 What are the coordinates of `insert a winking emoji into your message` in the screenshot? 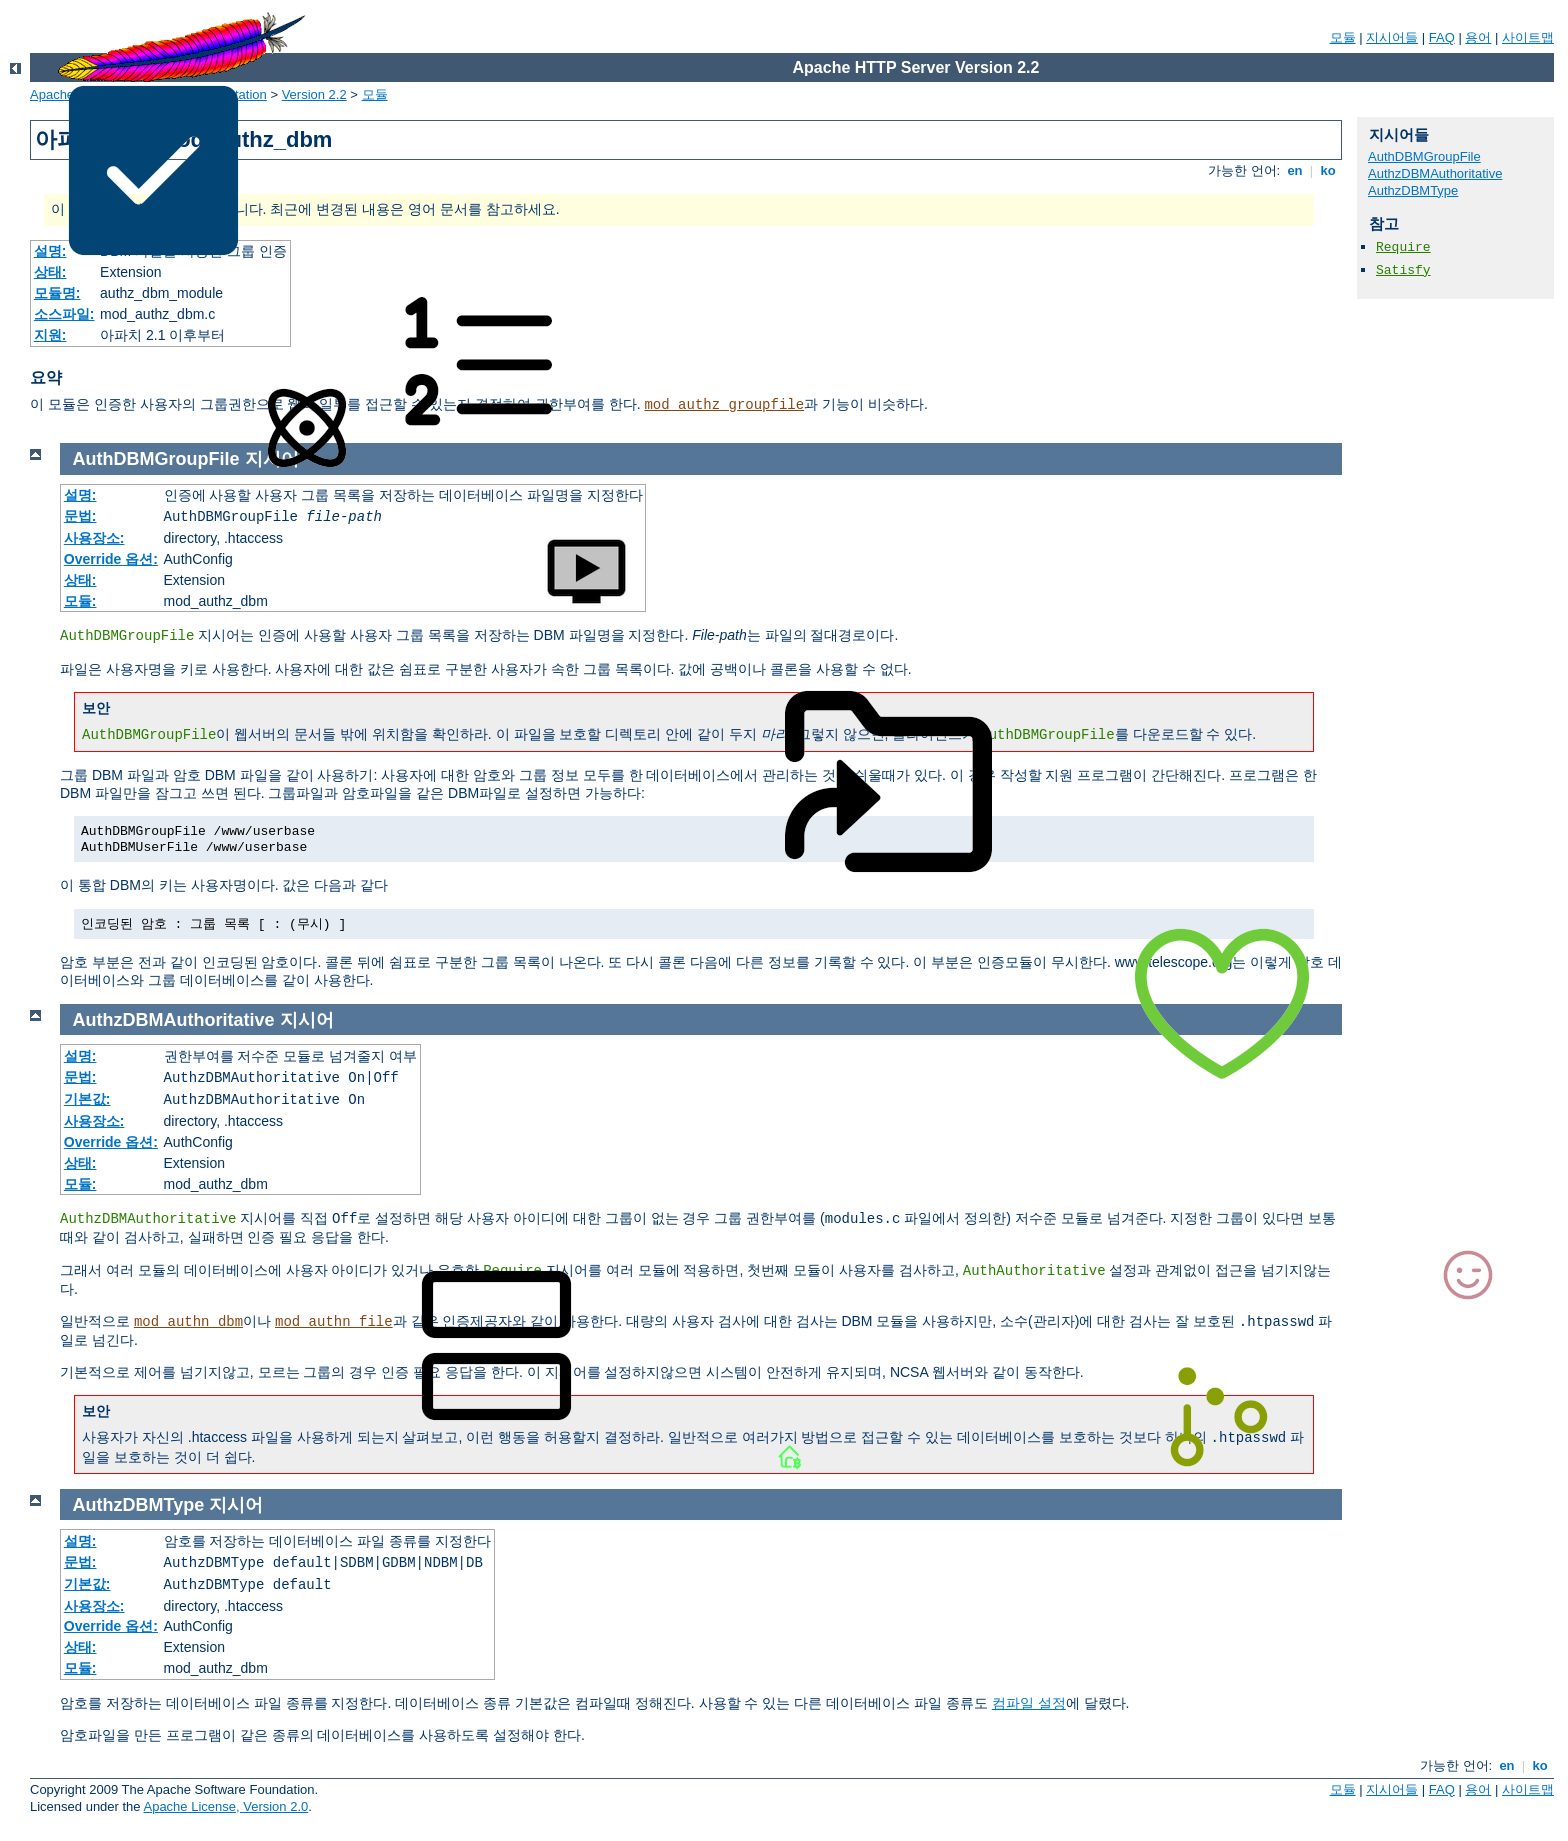 It's located at (1468, 1275).